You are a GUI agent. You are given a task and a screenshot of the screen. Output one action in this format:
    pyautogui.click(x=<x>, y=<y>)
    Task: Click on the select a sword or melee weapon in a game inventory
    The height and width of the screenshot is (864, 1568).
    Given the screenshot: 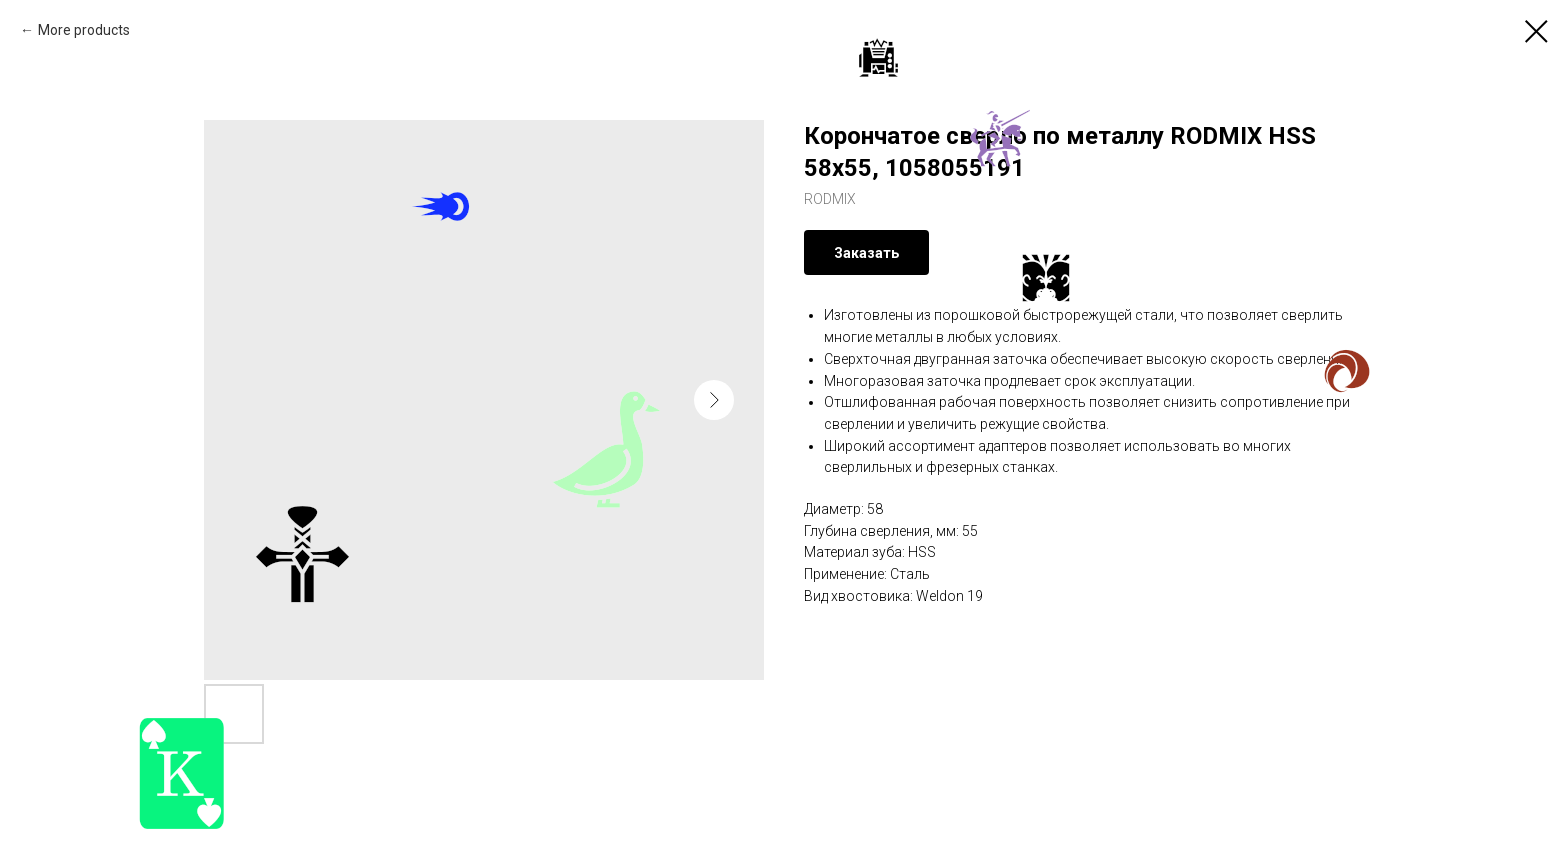 What is the action you would take?
    pyautogui.click(x=302, y=553)
    